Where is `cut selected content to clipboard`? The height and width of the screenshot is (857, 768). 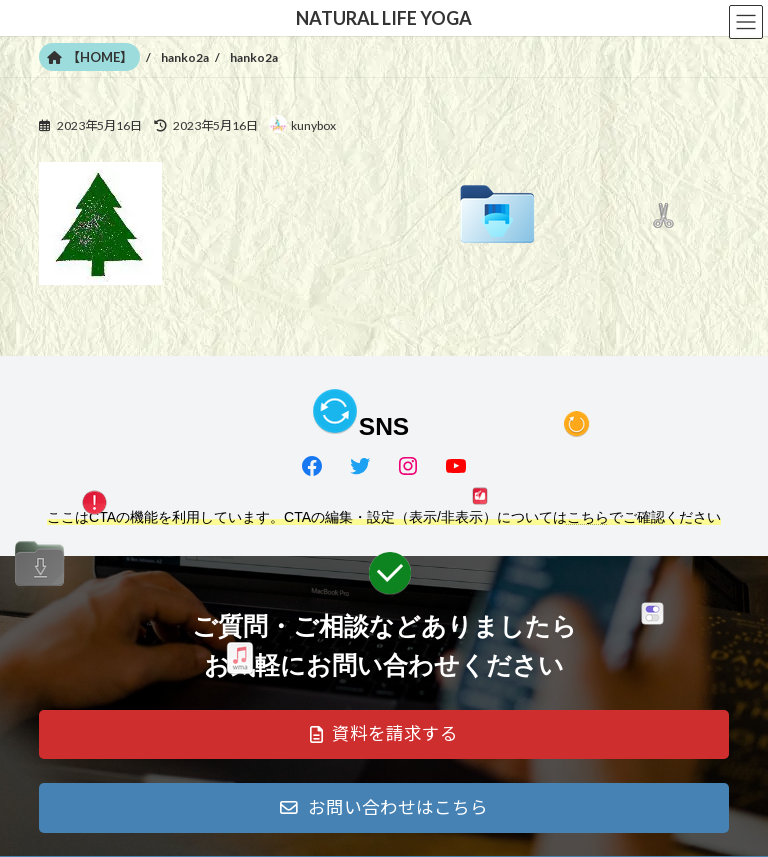
cut selected content to clipboard is located at coordinates (663, 215).